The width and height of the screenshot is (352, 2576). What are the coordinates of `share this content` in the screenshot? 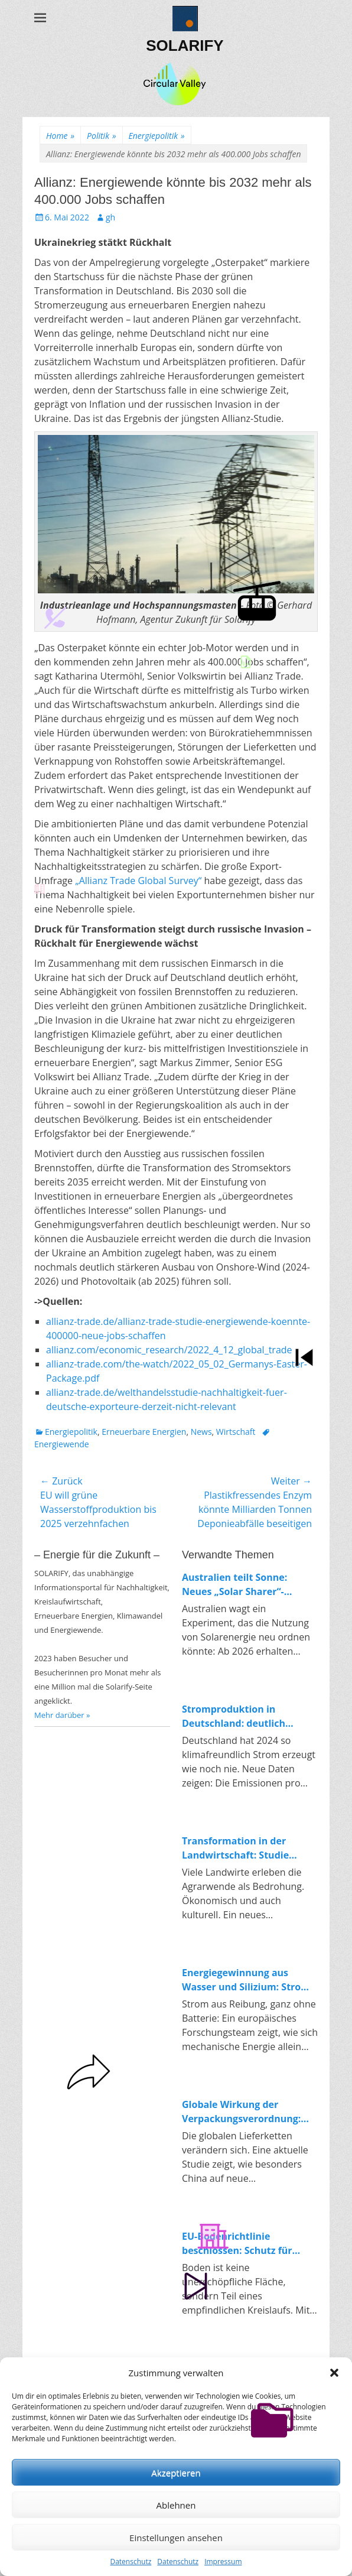 It's located at (89, 2074).